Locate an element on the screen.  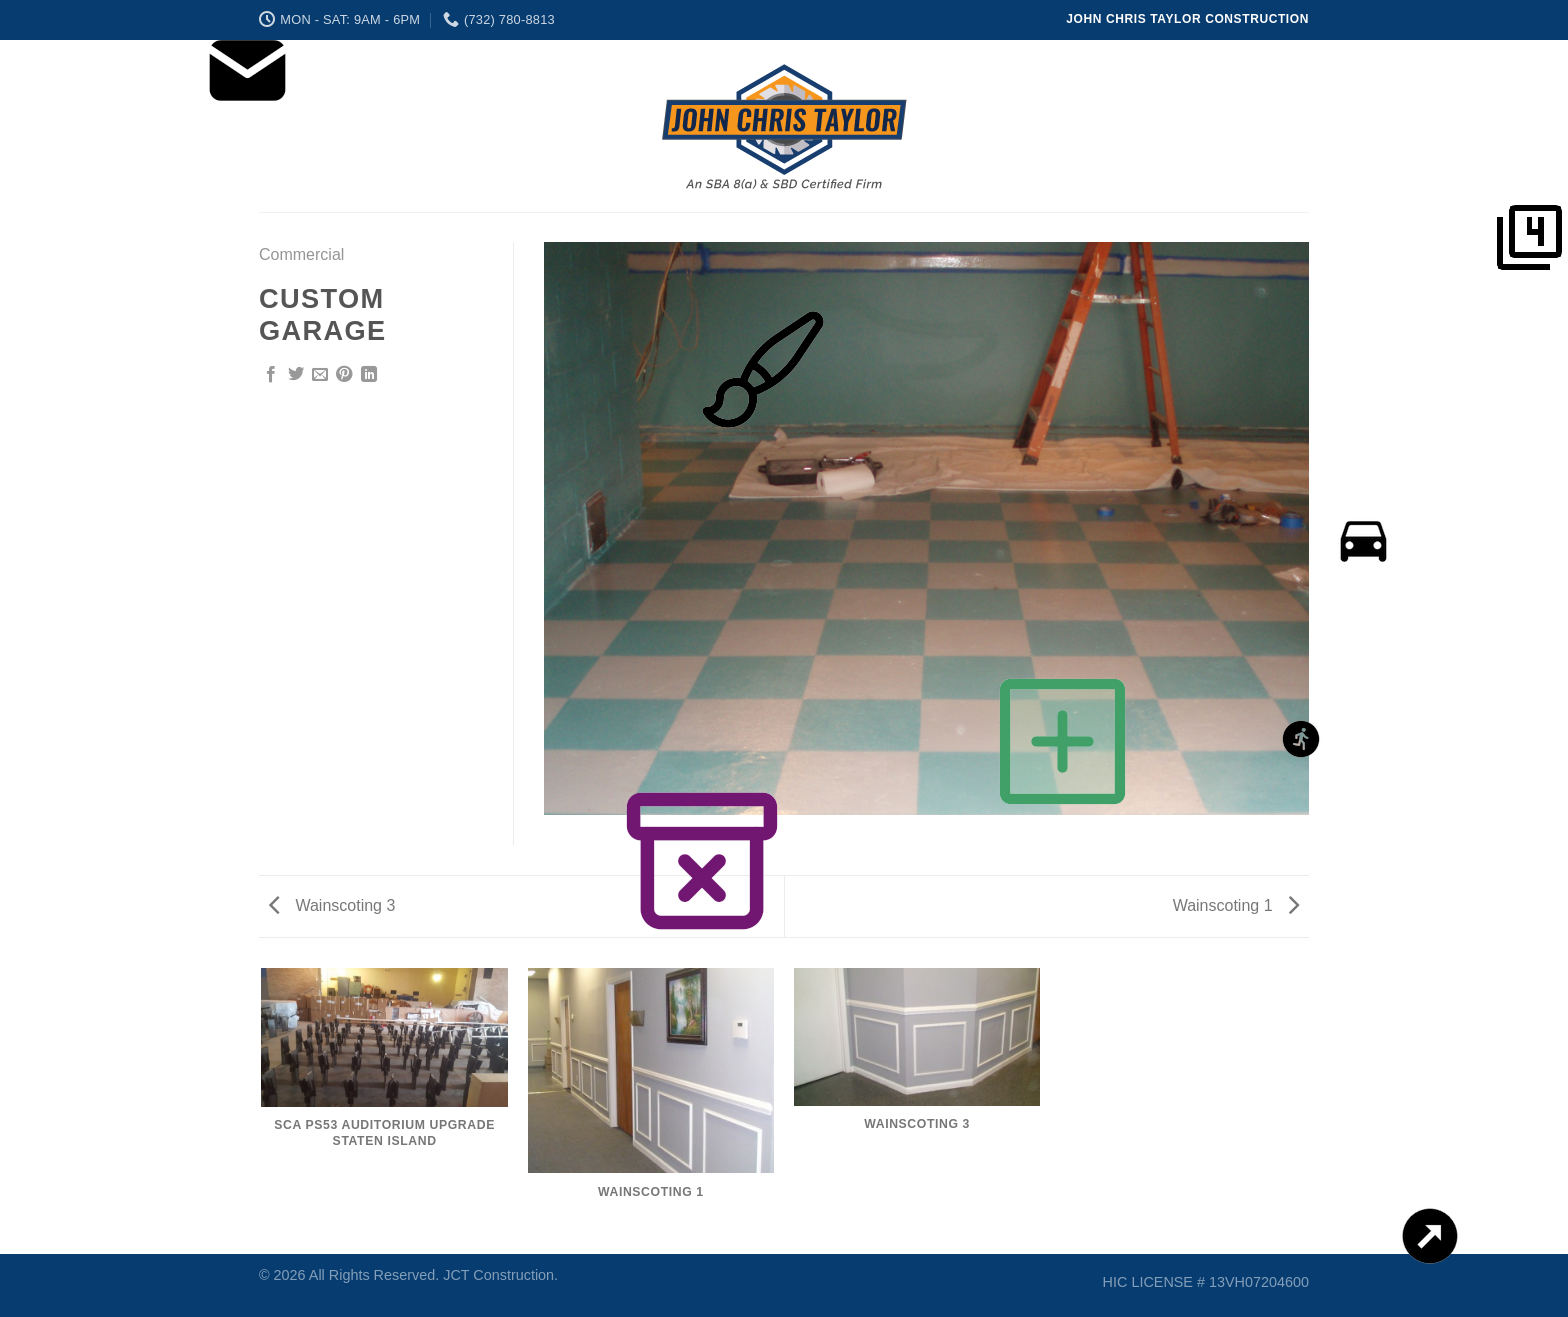
open link in new tab or window is located at coordinates (1430, 1236).